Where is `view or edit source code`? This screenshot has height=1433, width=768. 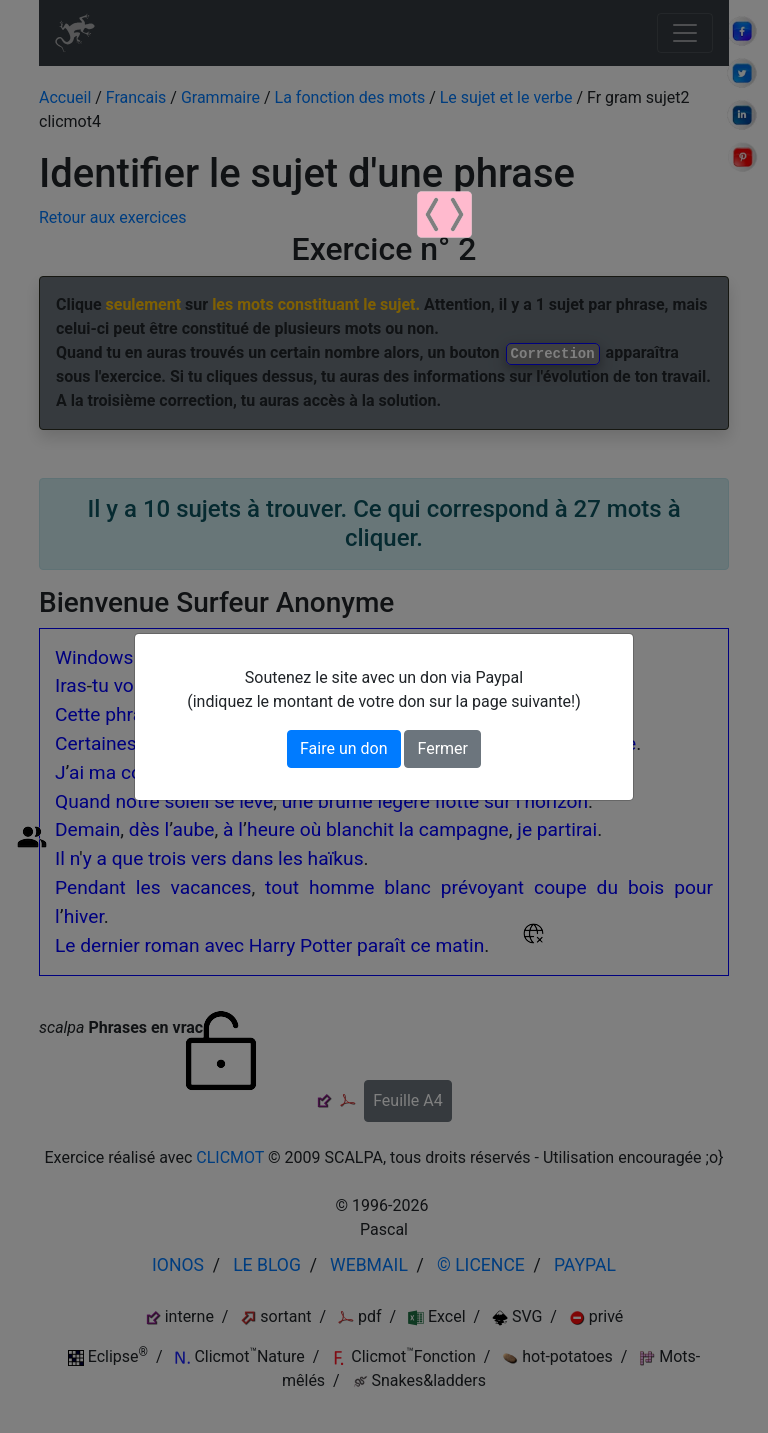 view or edit source code is located at coordinates (444, 214).